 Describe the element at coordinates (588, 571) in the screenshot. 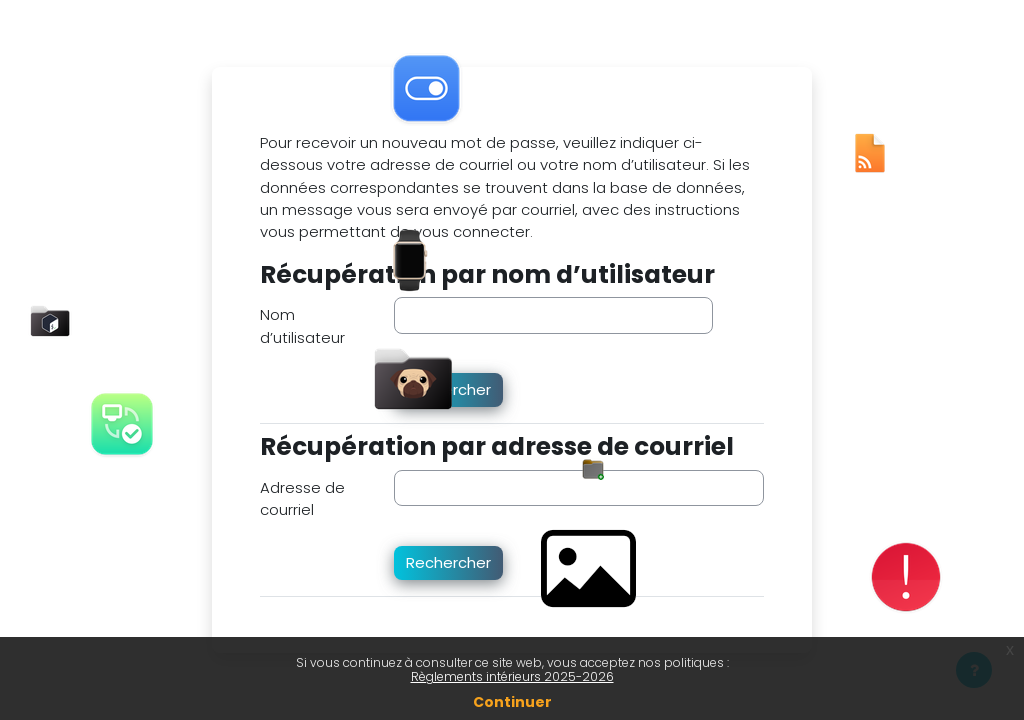

I see `preview image or photo settings` at that location.